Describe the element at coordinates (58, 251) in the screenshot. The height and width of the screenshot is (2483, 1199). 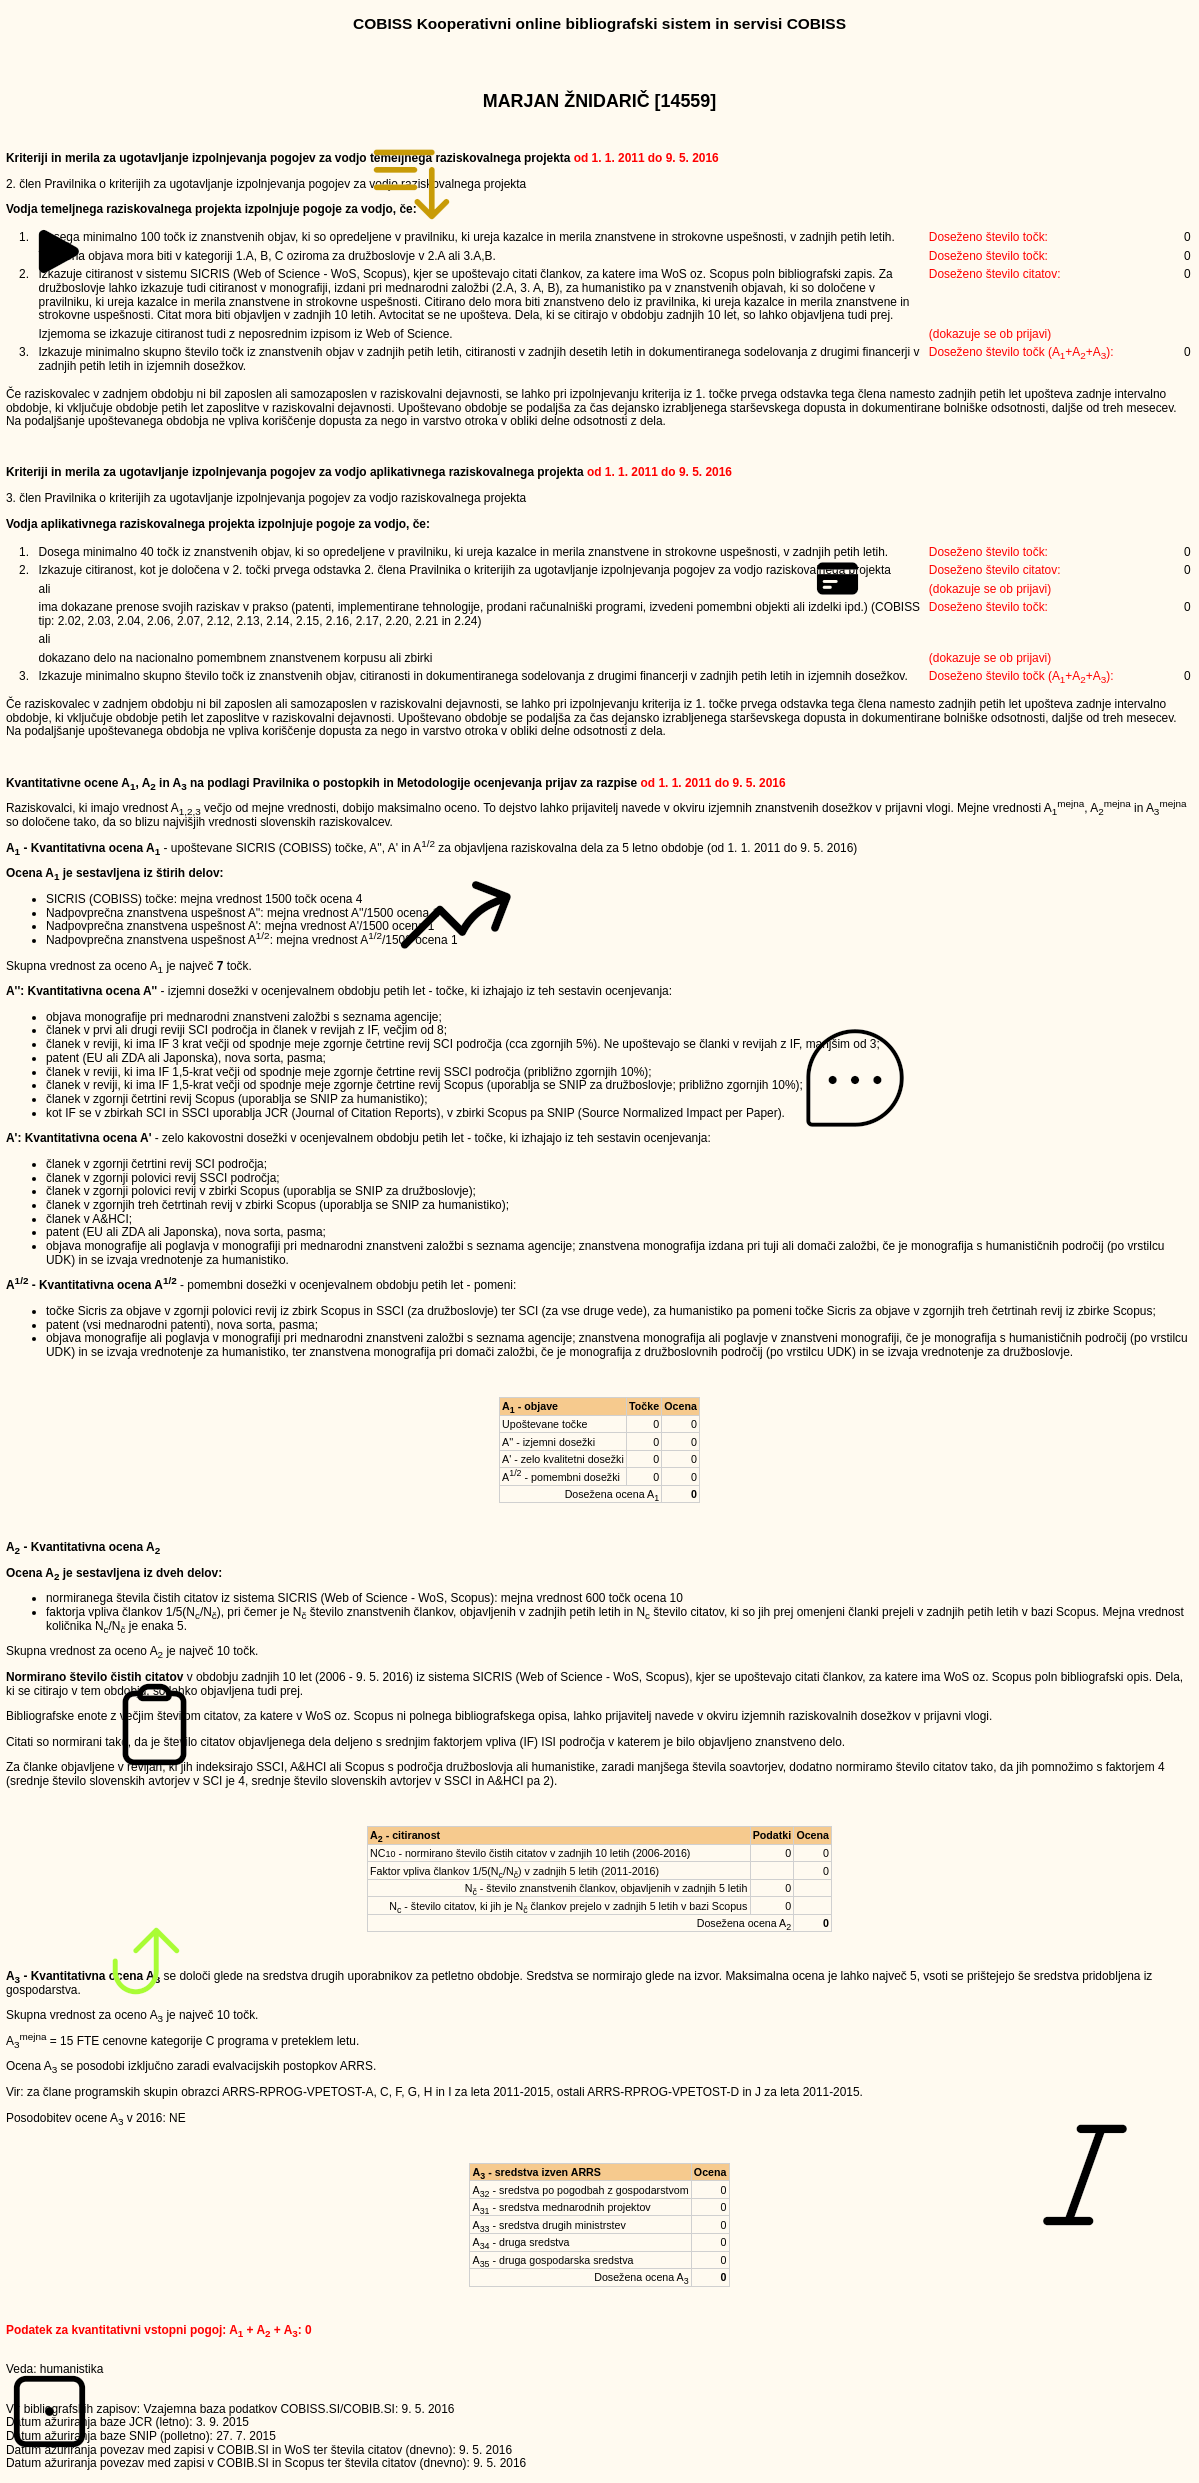
I see `play media or video content` at that location.